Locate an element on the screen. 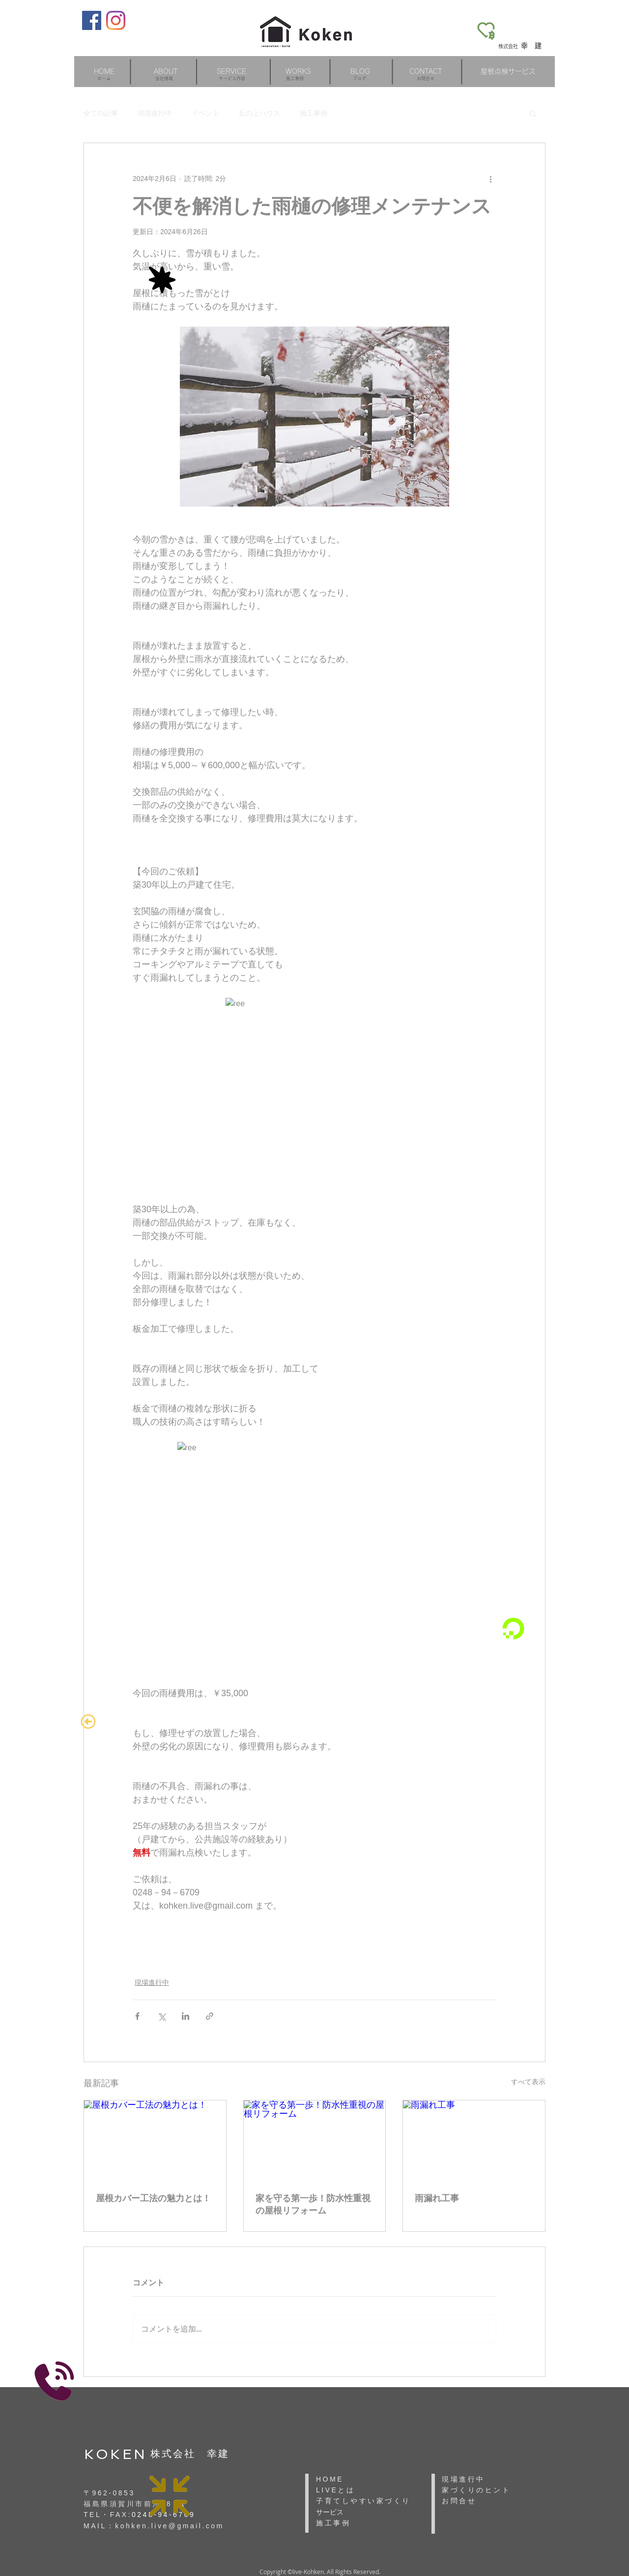 This screenshot has width=629, height=2576. favorite or save a bitcoin transaction is located at coordinates (486, 30).